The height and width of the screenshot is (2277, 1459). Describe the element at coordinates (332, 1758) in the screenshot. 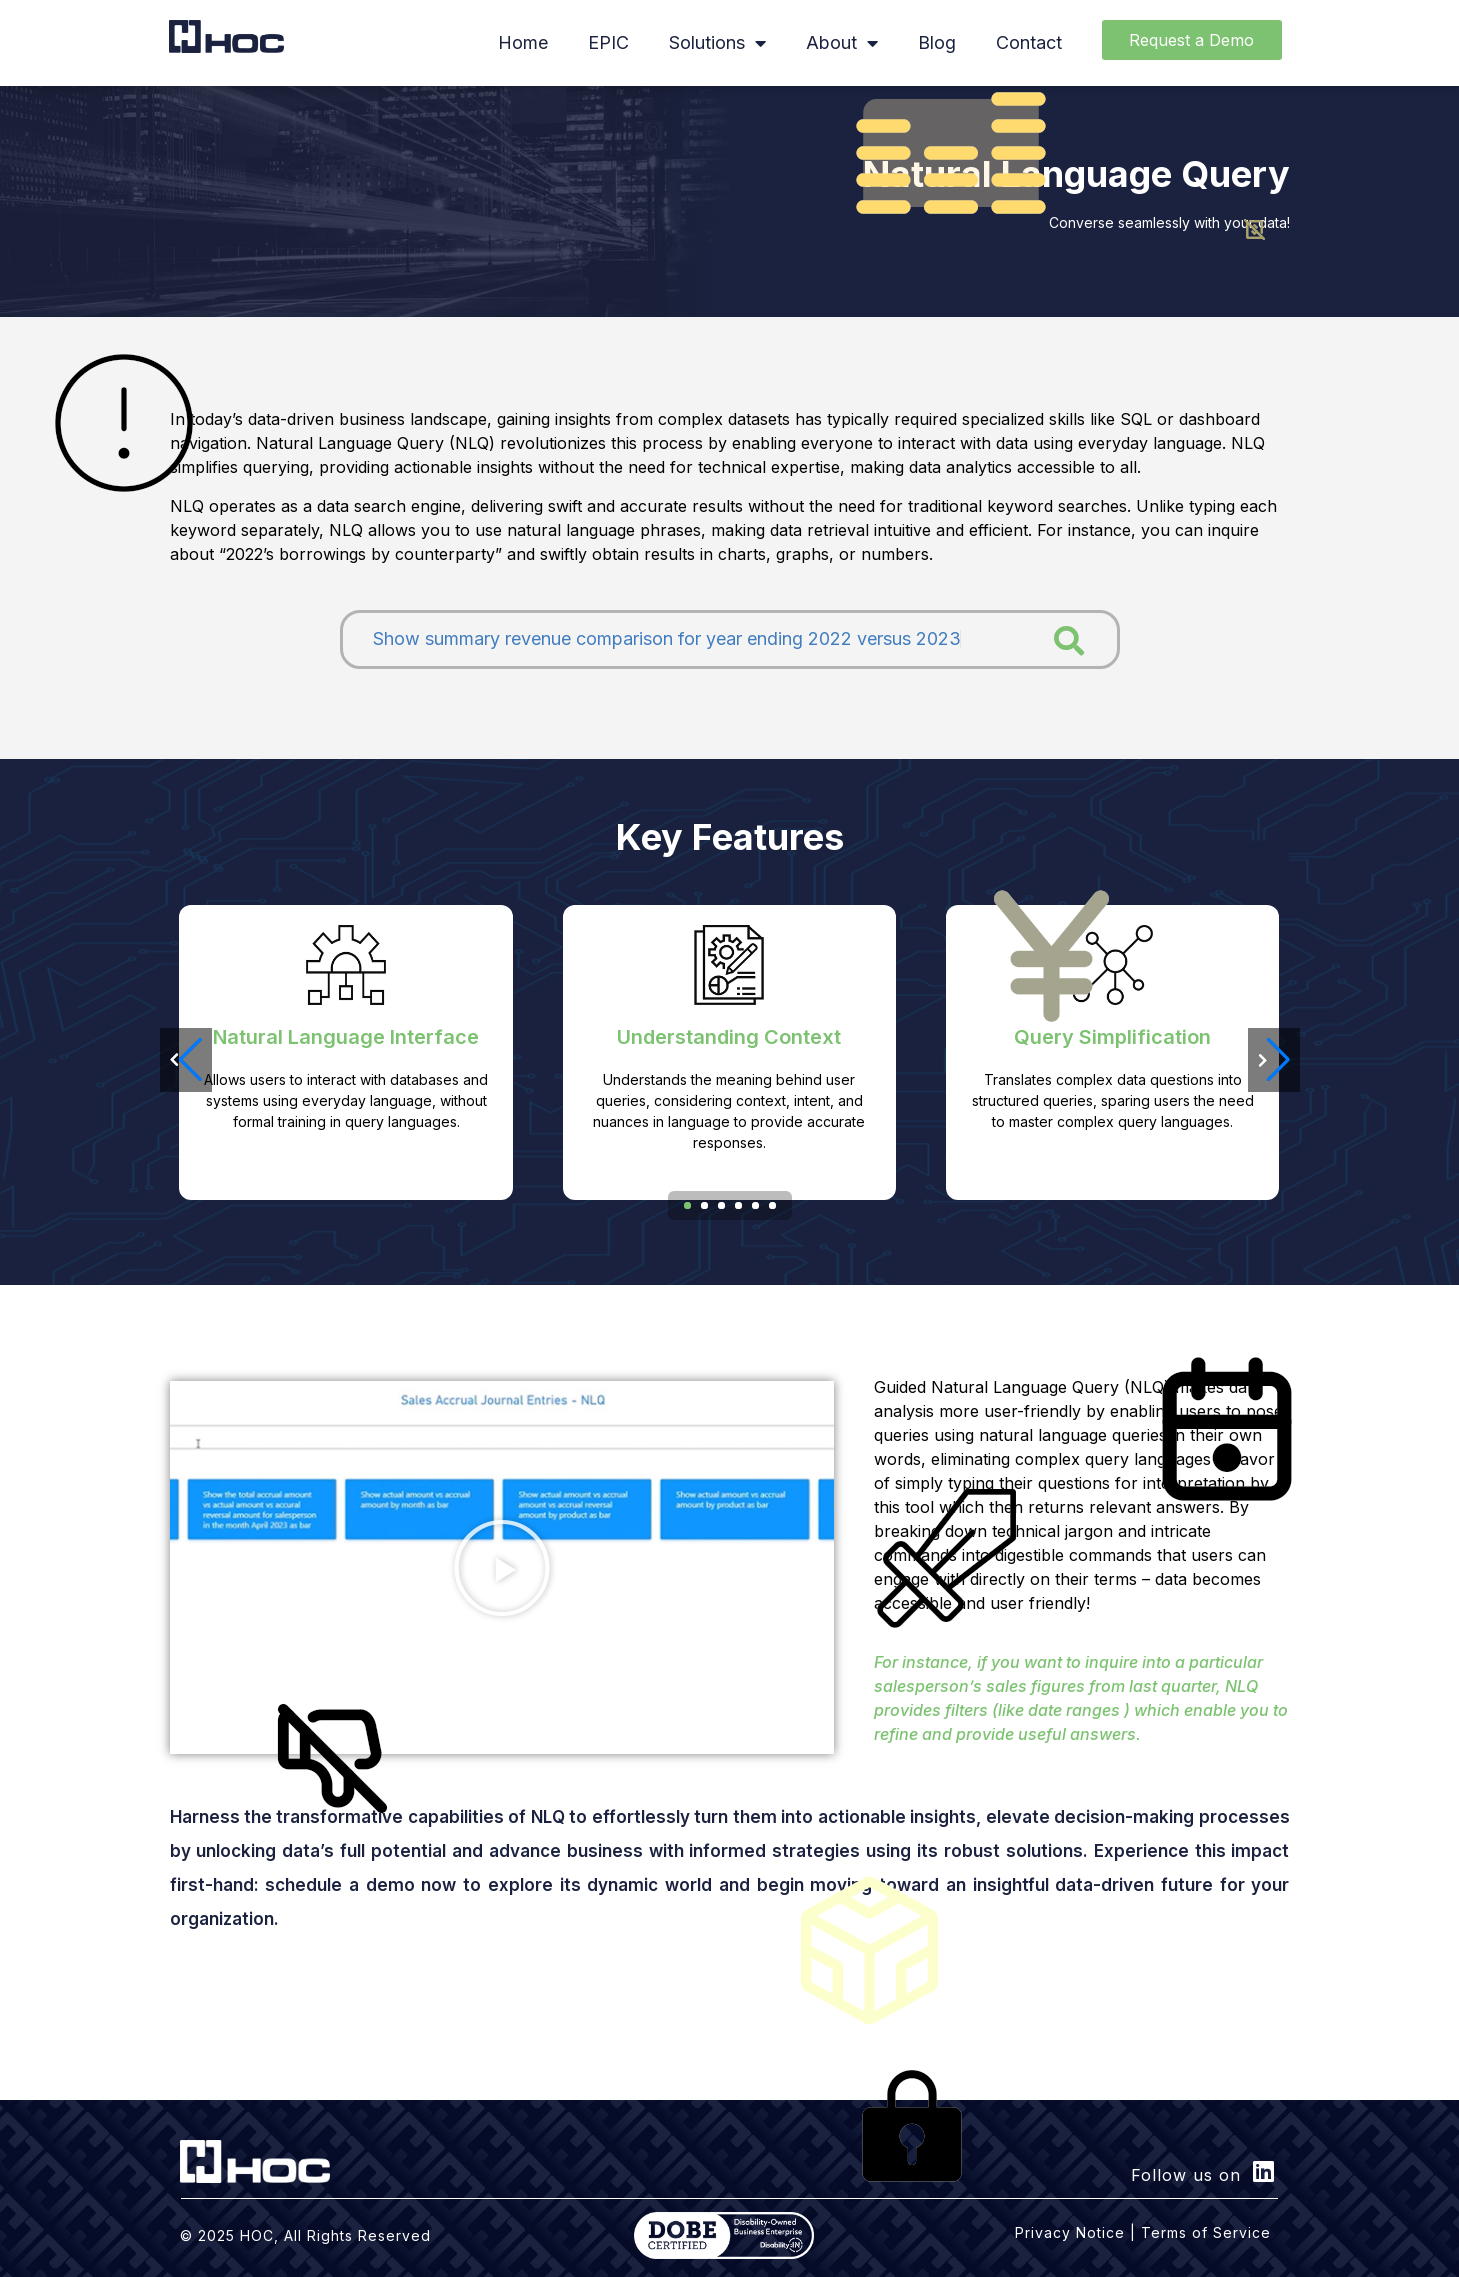

I see `dislike feature is disabled or unavailable` at that location.